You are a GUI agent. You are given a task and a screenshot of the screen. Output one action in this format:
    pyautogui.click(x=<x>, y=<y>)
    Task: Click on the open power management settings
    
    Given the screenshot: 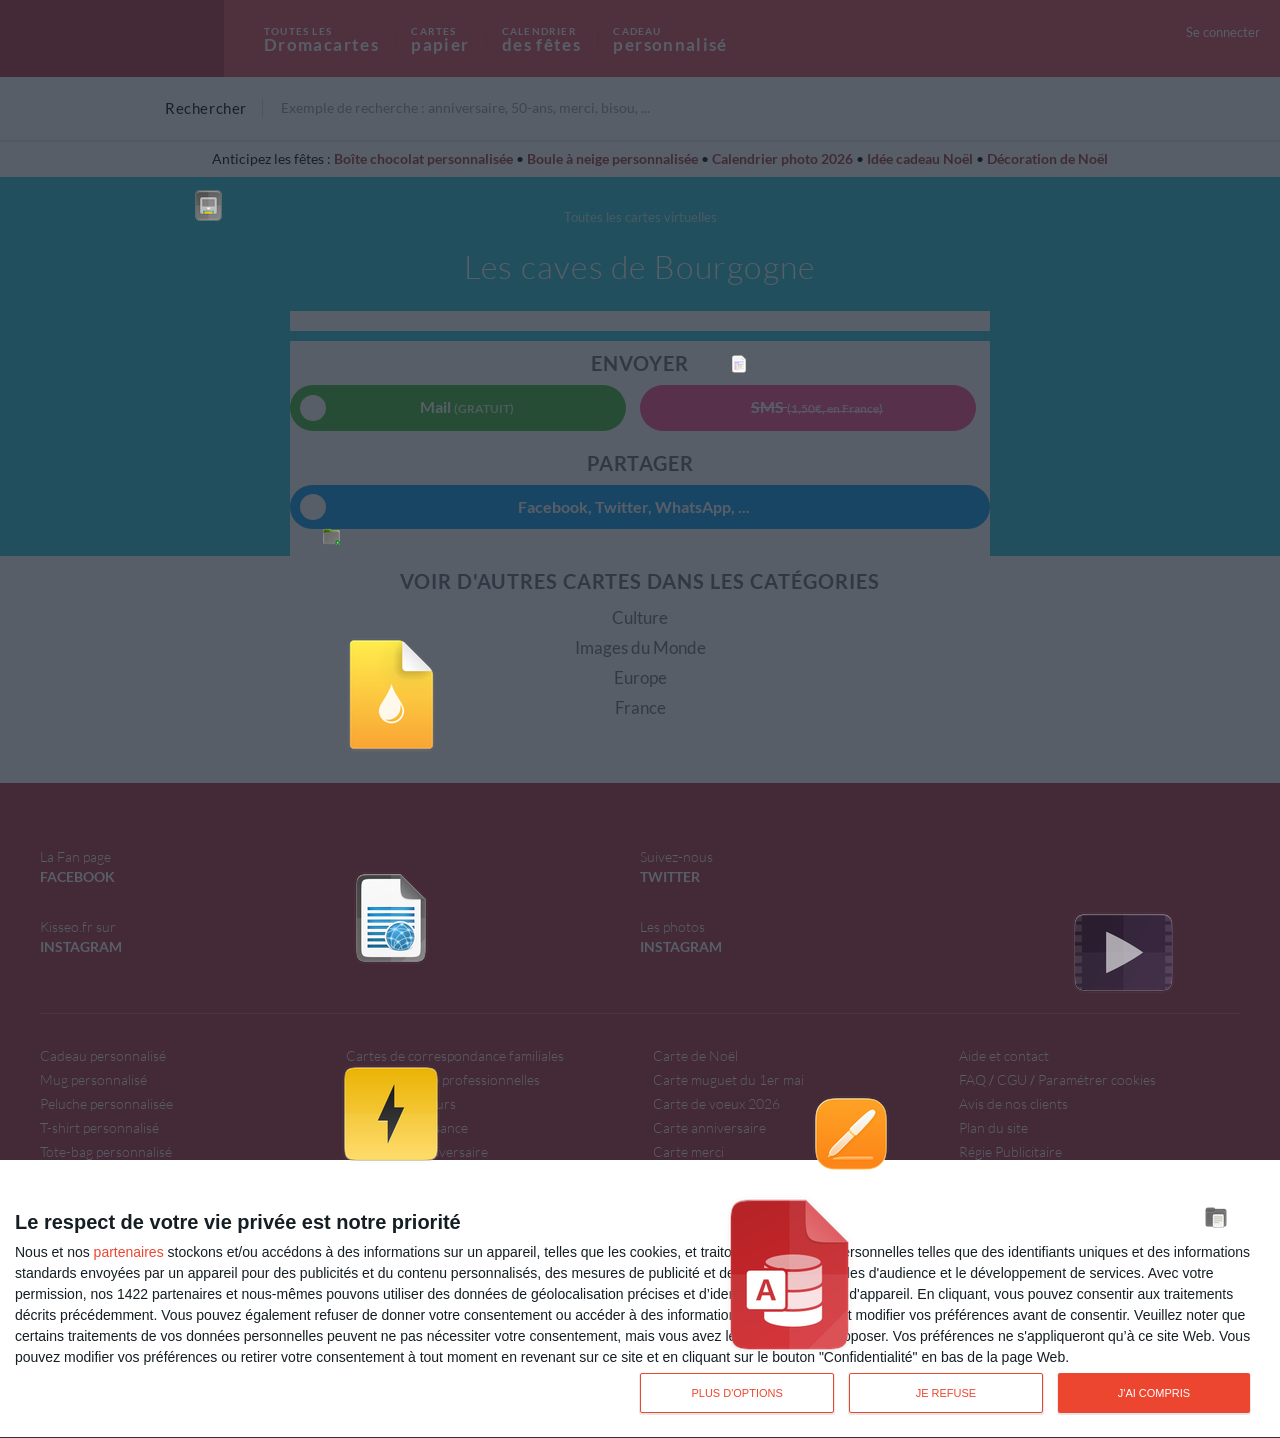 What is the action you would take?
    pyautogui.click(x=391, y=1114)
    